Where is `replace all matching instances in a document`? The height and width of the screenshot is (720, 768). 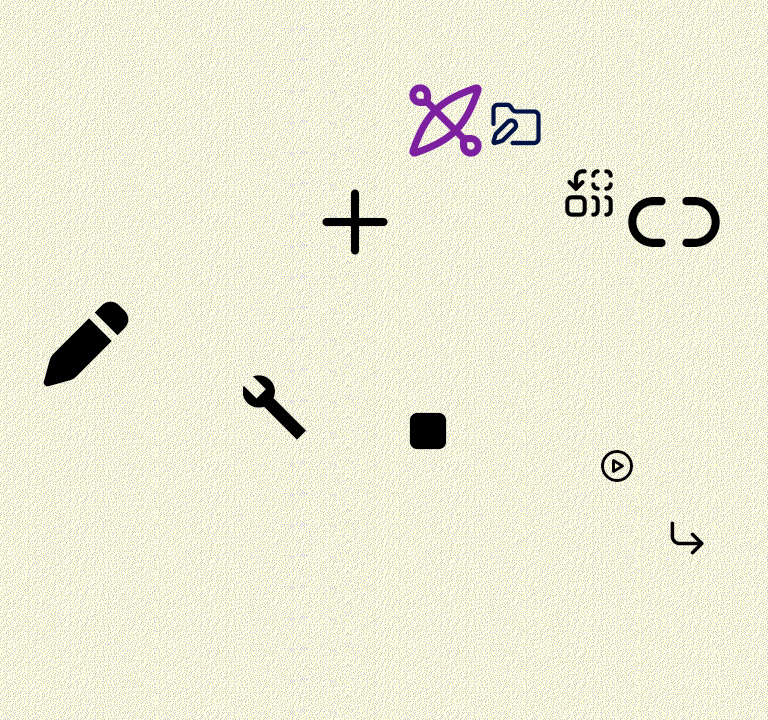 replace all matching instances in a document is located at coordinates (589, 193).